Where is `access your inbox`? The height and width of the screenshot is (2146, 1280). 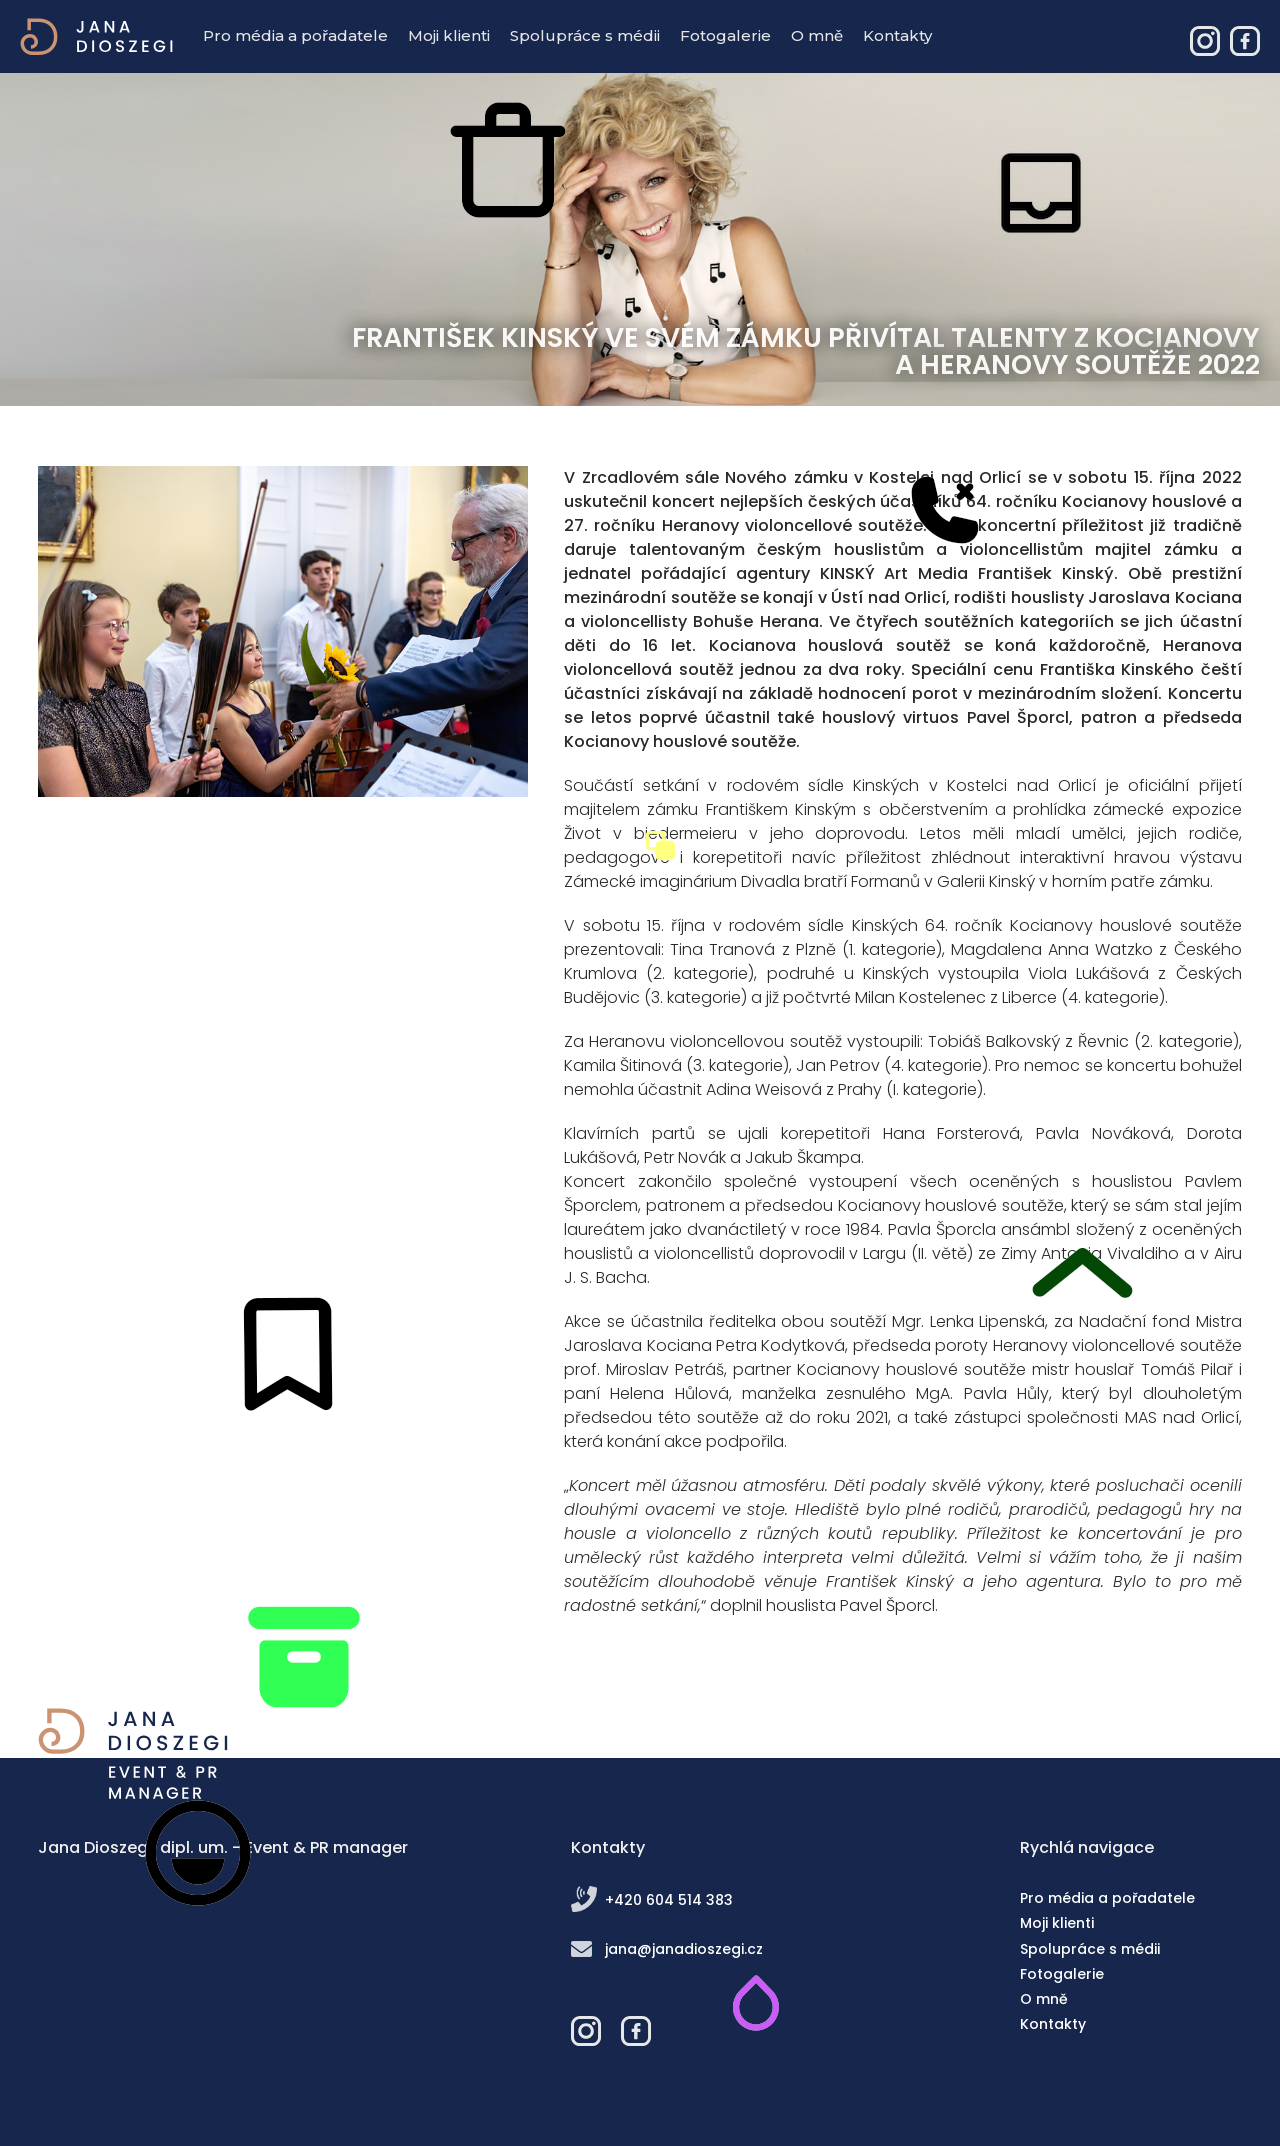 access your inbox is located at coordinates (1041, 193).